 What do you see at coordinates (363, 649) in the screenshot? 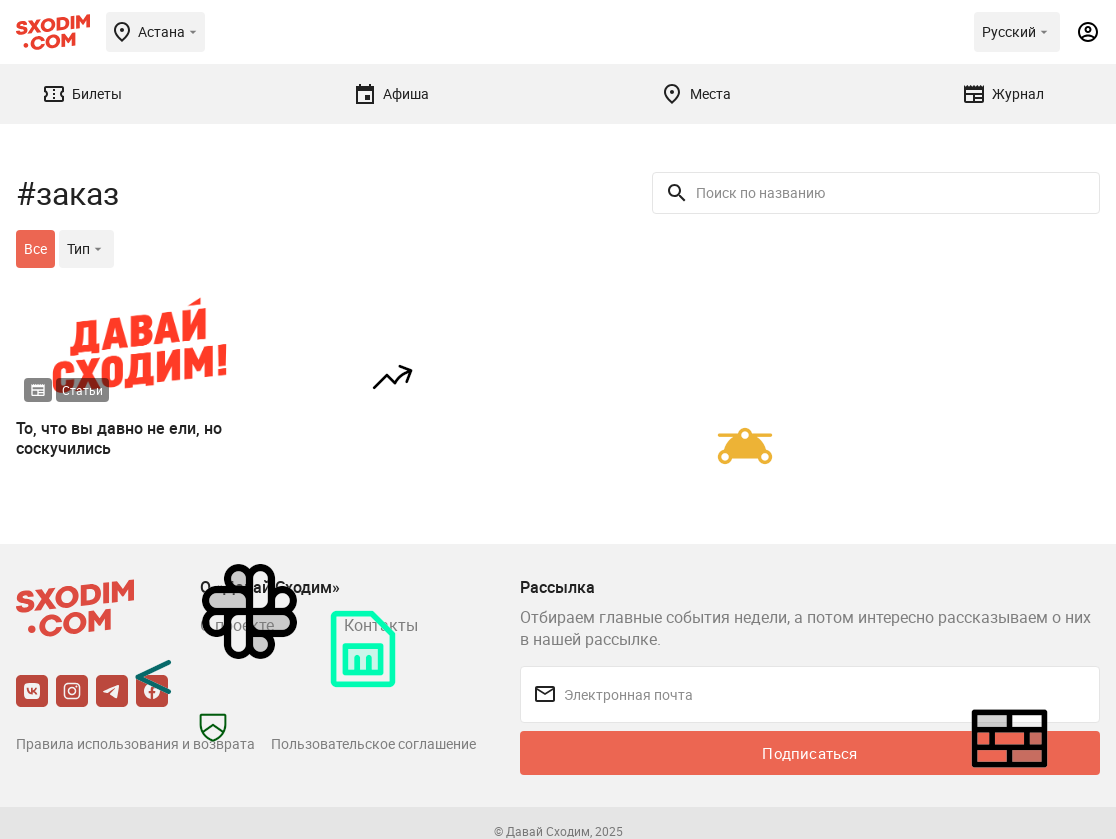
I see `manage sim card settings` at bounding box center [363, 649].